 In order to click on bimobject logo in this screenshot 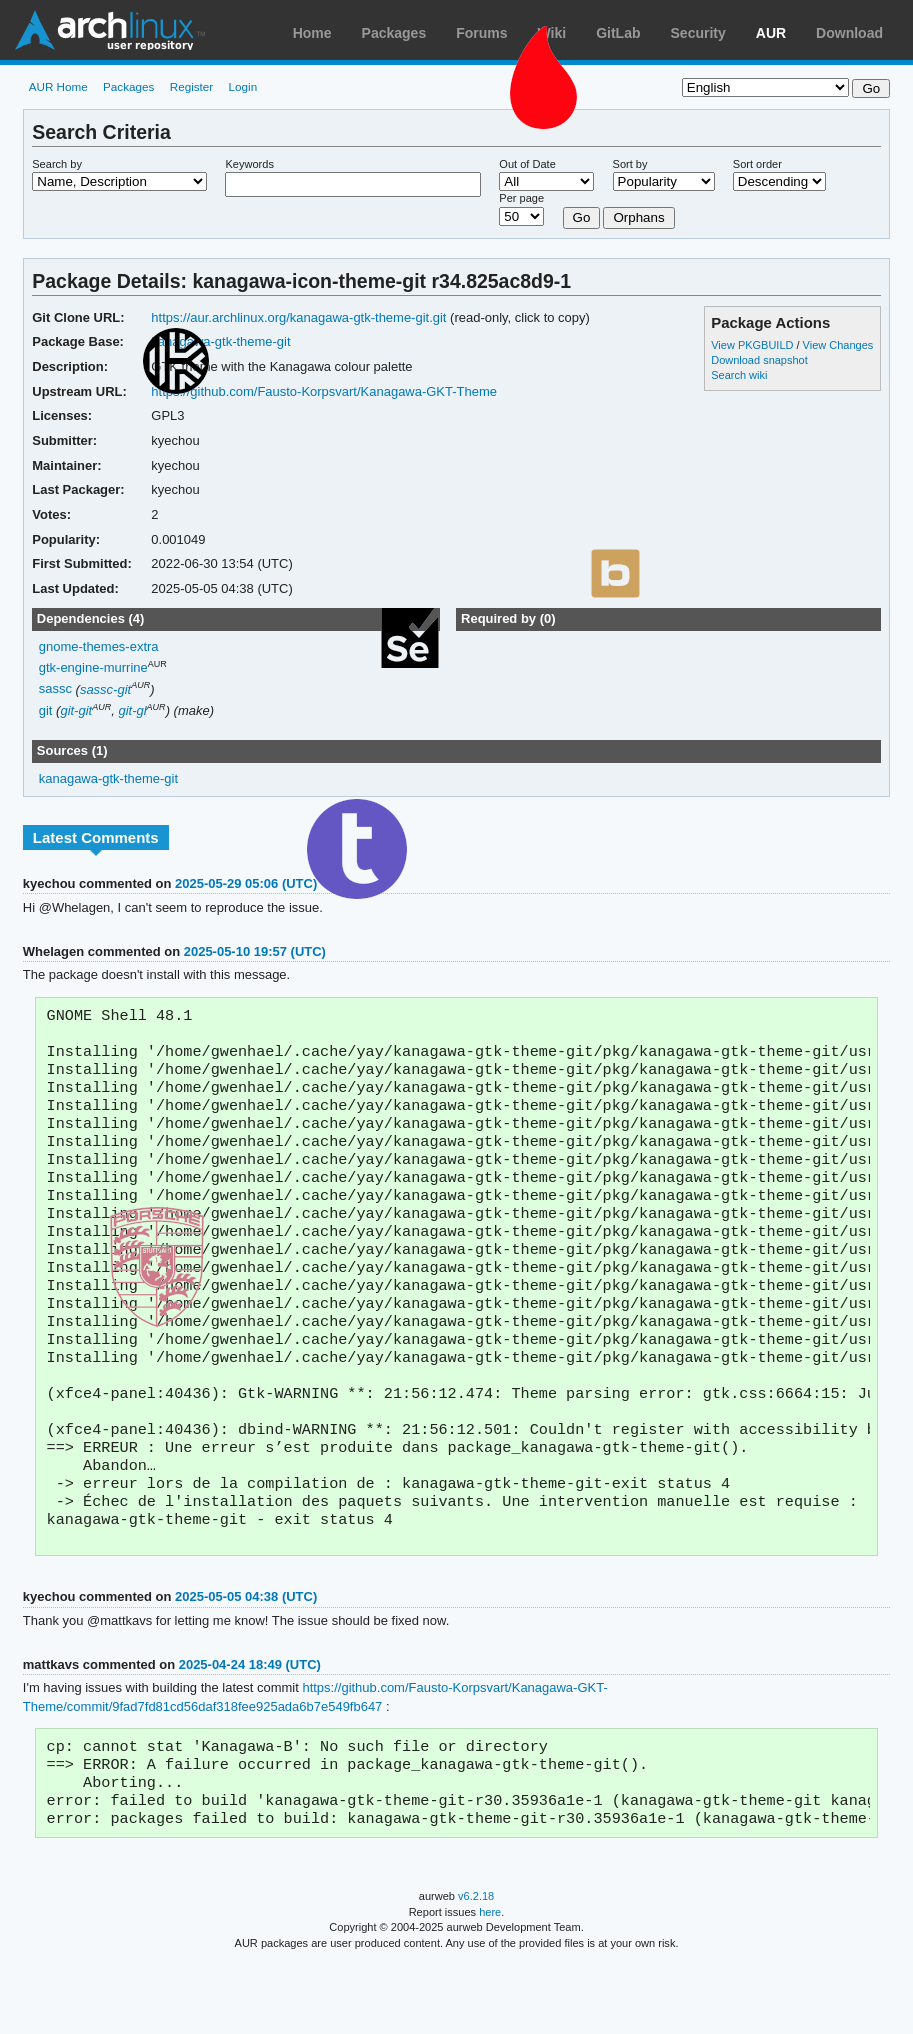, I will do `click(615, 573)`.